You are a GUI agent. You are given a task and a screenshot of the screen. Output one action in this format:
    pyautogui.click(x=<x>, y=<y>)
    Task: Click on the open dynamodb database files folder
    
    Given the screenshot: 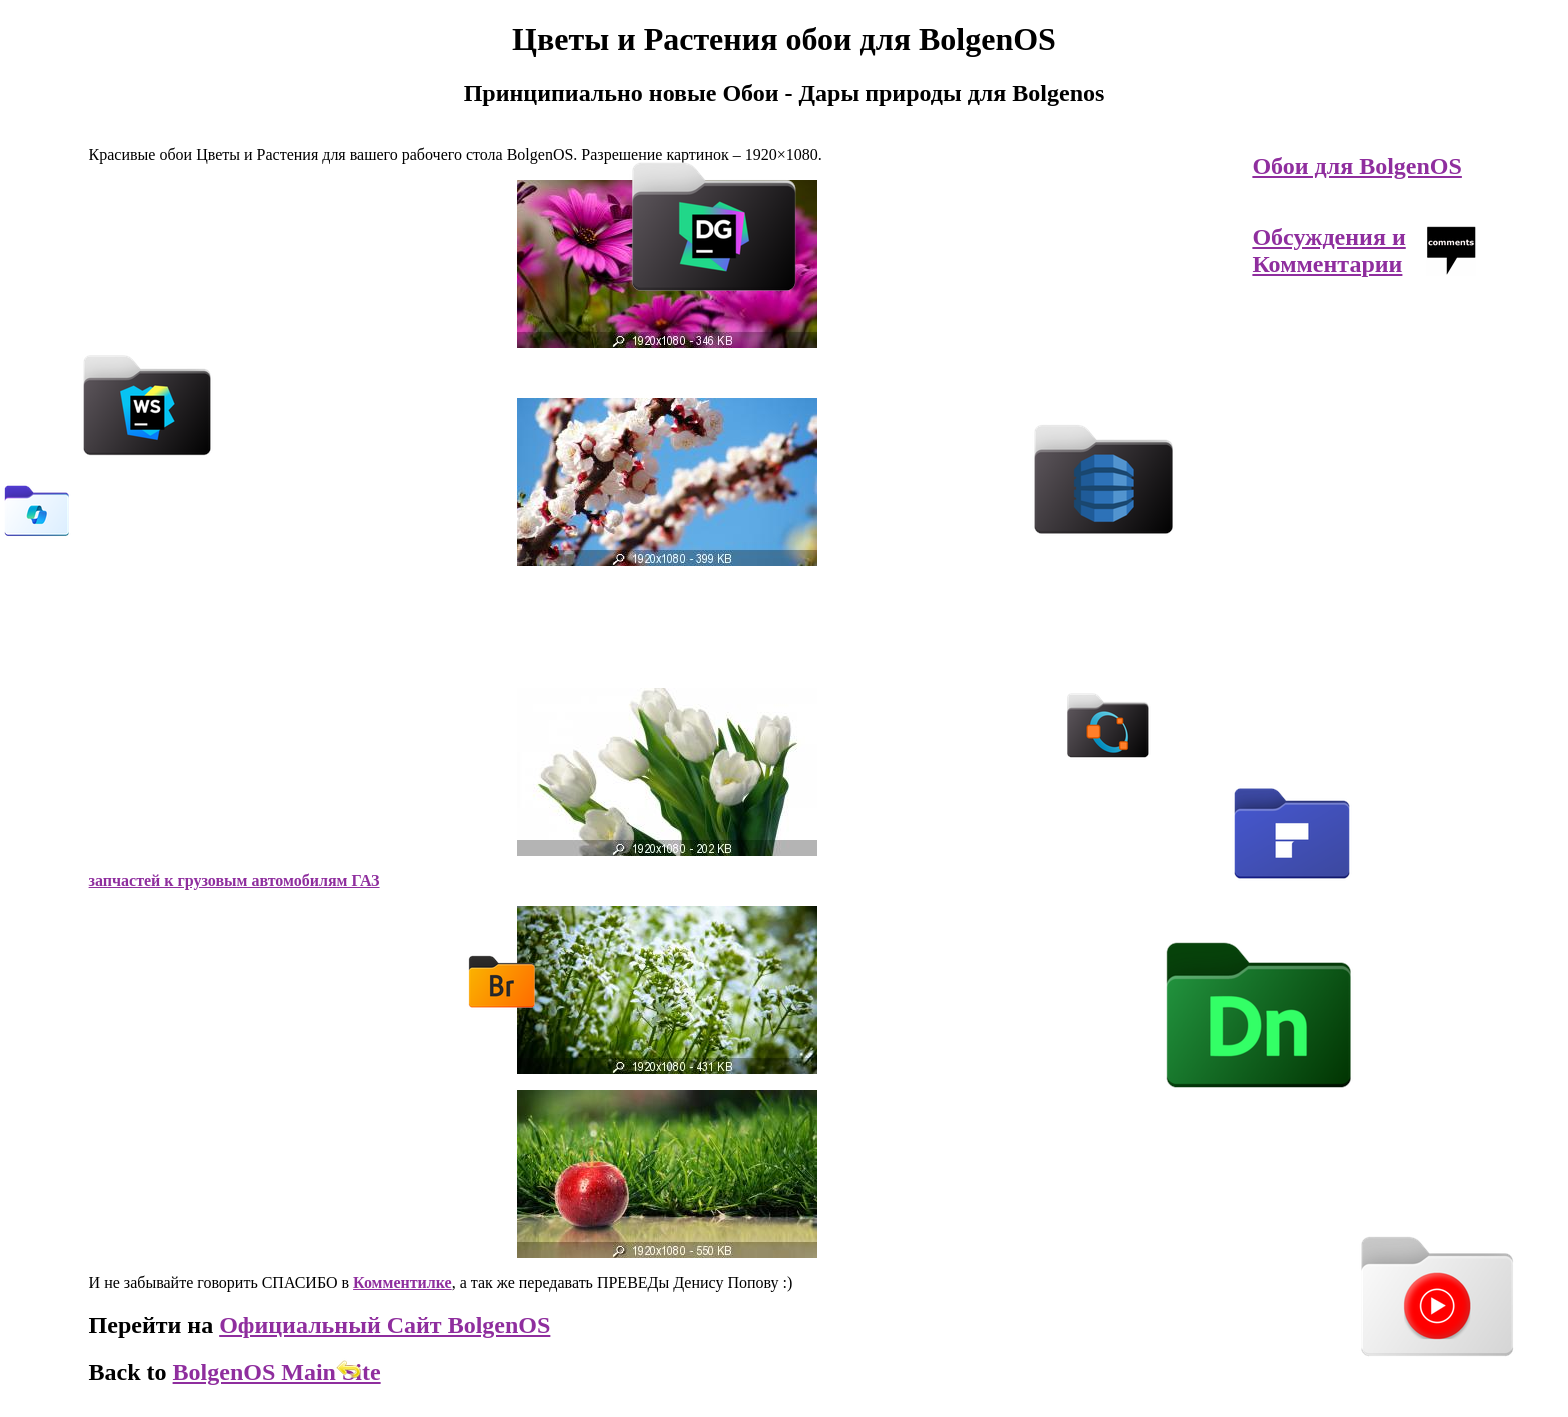 What is the action you would take?
    pyautogui.click(x=1103, y=483)
    